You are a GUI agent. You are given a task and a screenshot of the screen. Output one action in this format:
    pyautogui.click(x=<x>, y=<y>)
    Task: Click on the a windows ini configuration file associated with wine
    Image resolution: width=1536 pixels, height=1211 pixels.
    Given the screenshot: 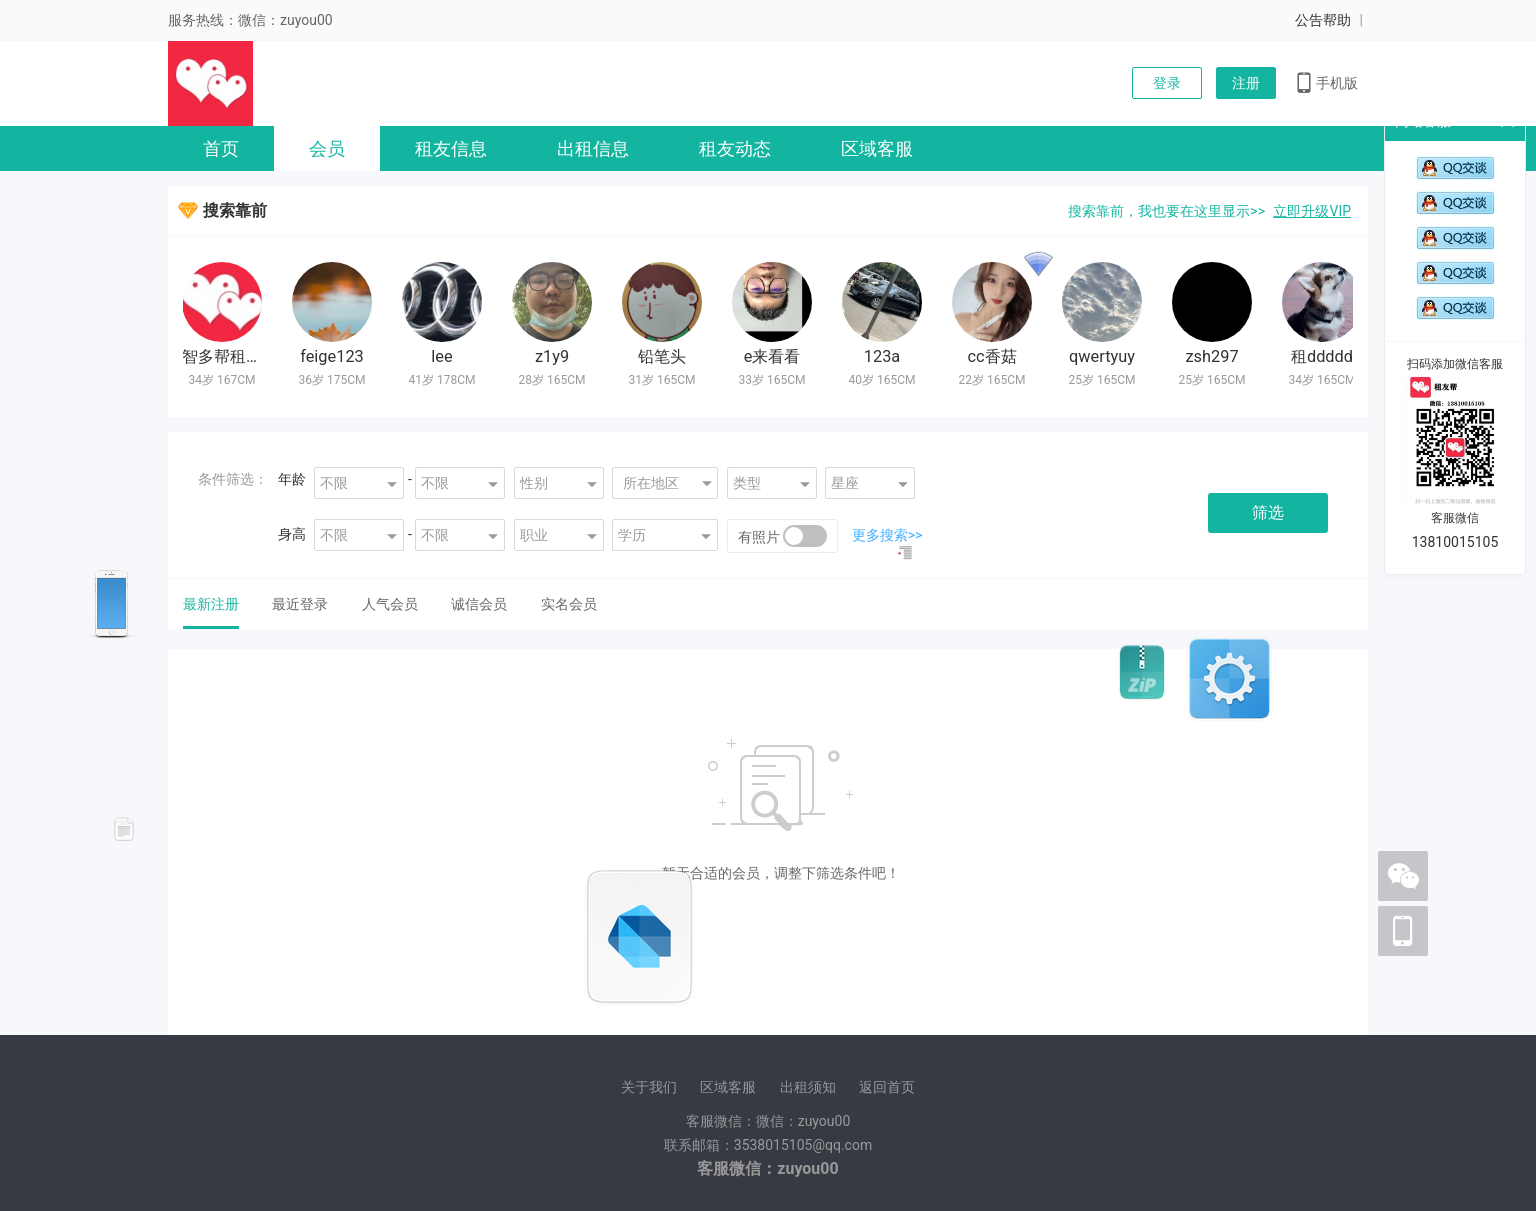 What is the action you would take?
    pyautogui.click(x=124, y=829)
    